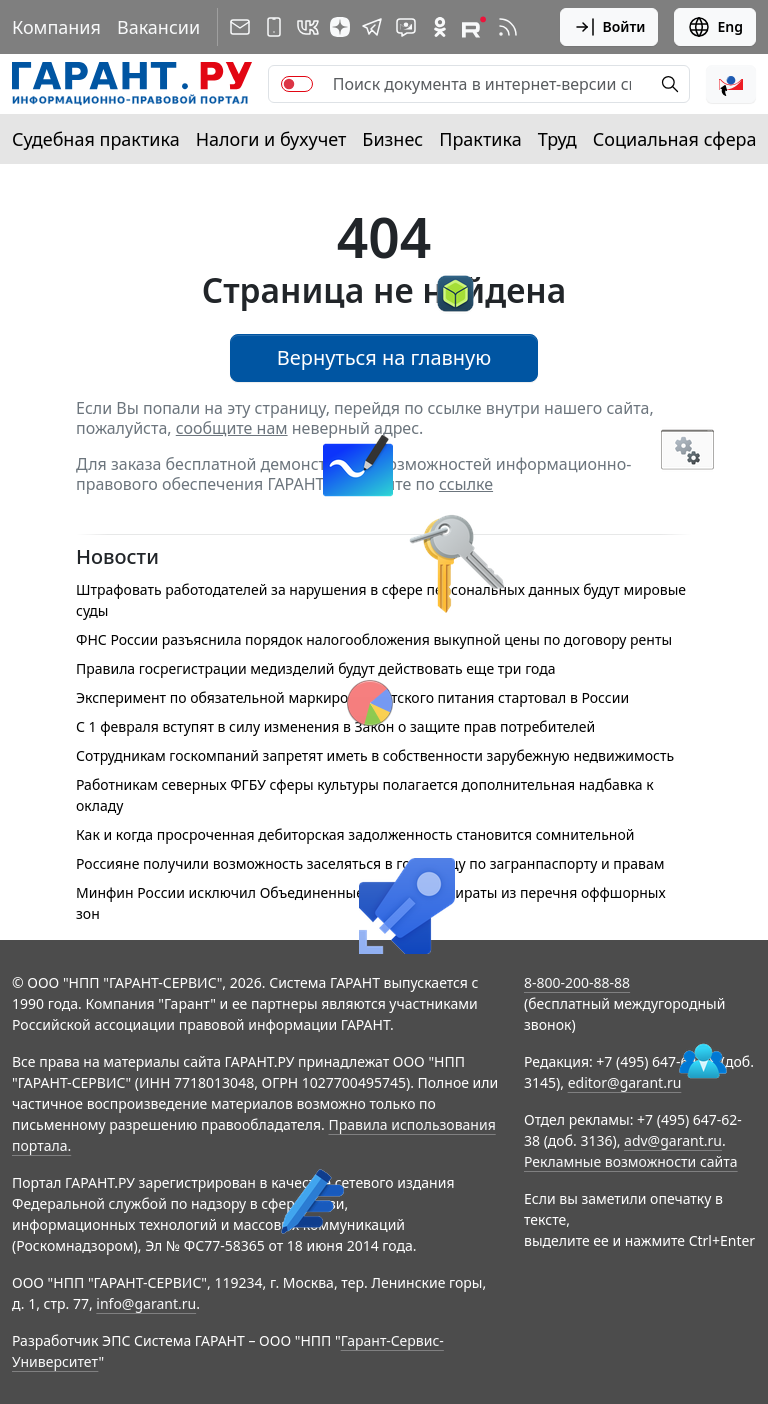 The image size is (768, 1404). What do you see at coordinates (358, 470) in the screenshot?
I see `open the whiteboard app` at bounding box center [358, 470].